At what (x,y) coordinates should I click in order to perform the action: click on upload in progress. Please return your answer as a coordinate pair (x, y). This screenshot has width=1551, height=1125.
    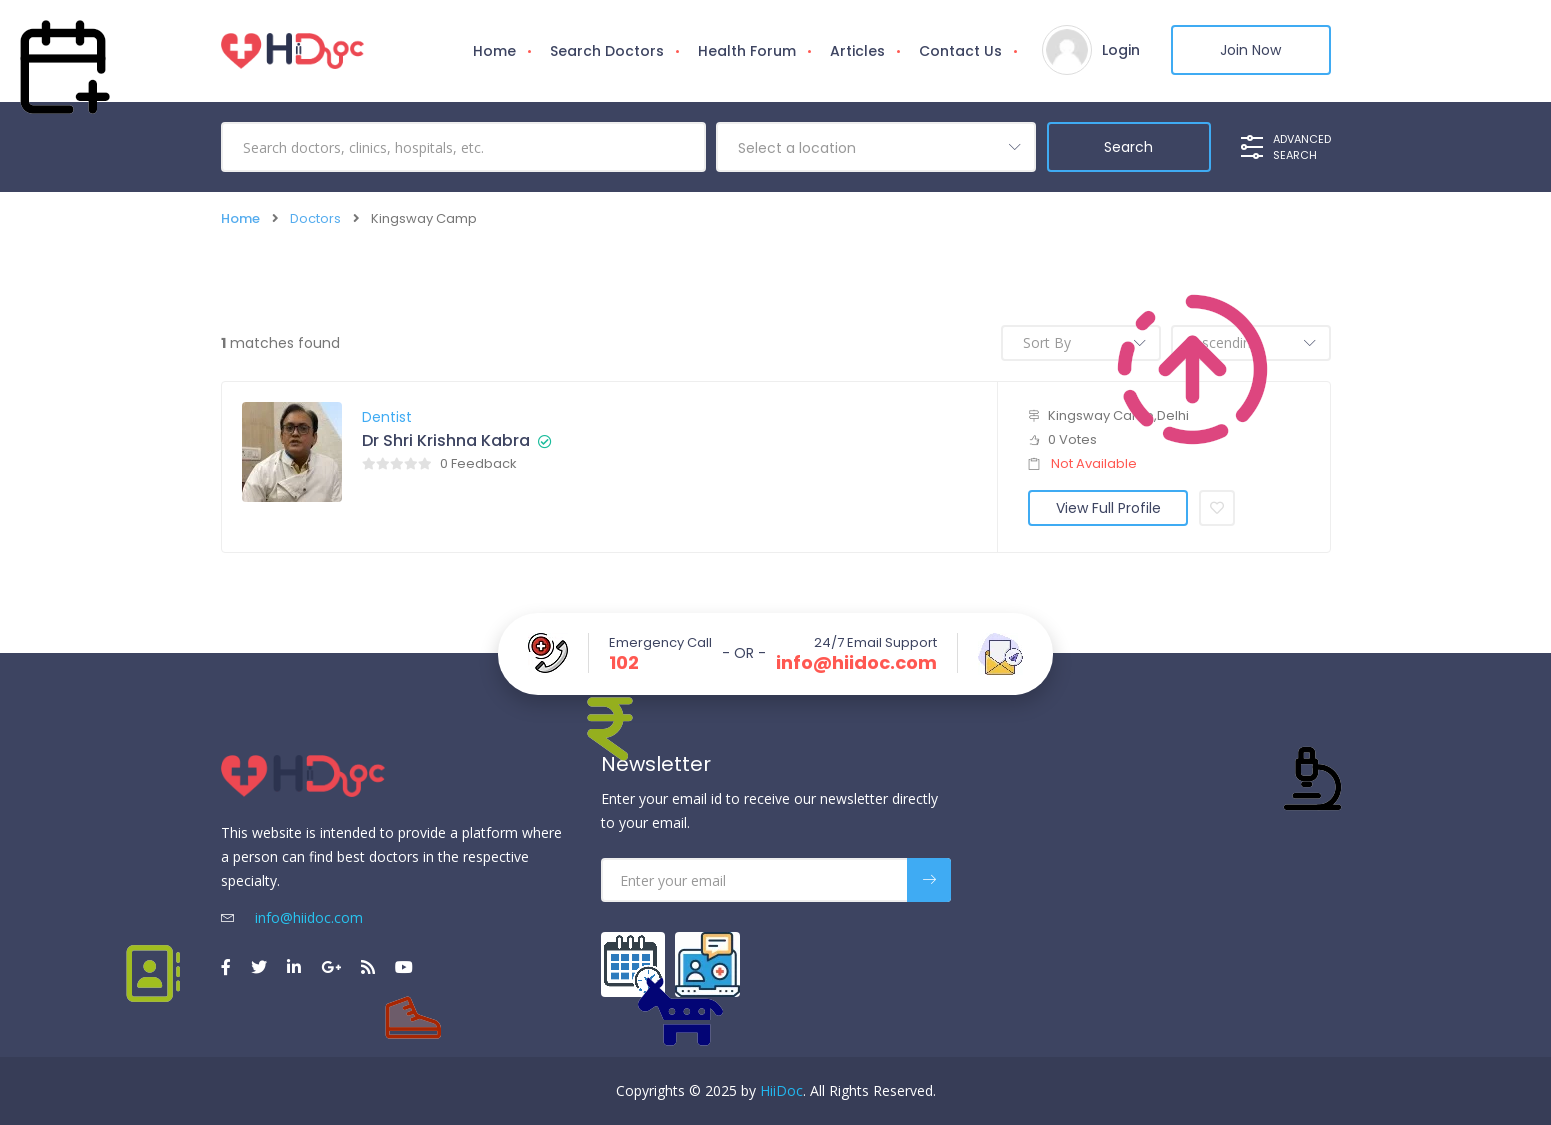
    Looking at the image, I should click on (1192, 369).